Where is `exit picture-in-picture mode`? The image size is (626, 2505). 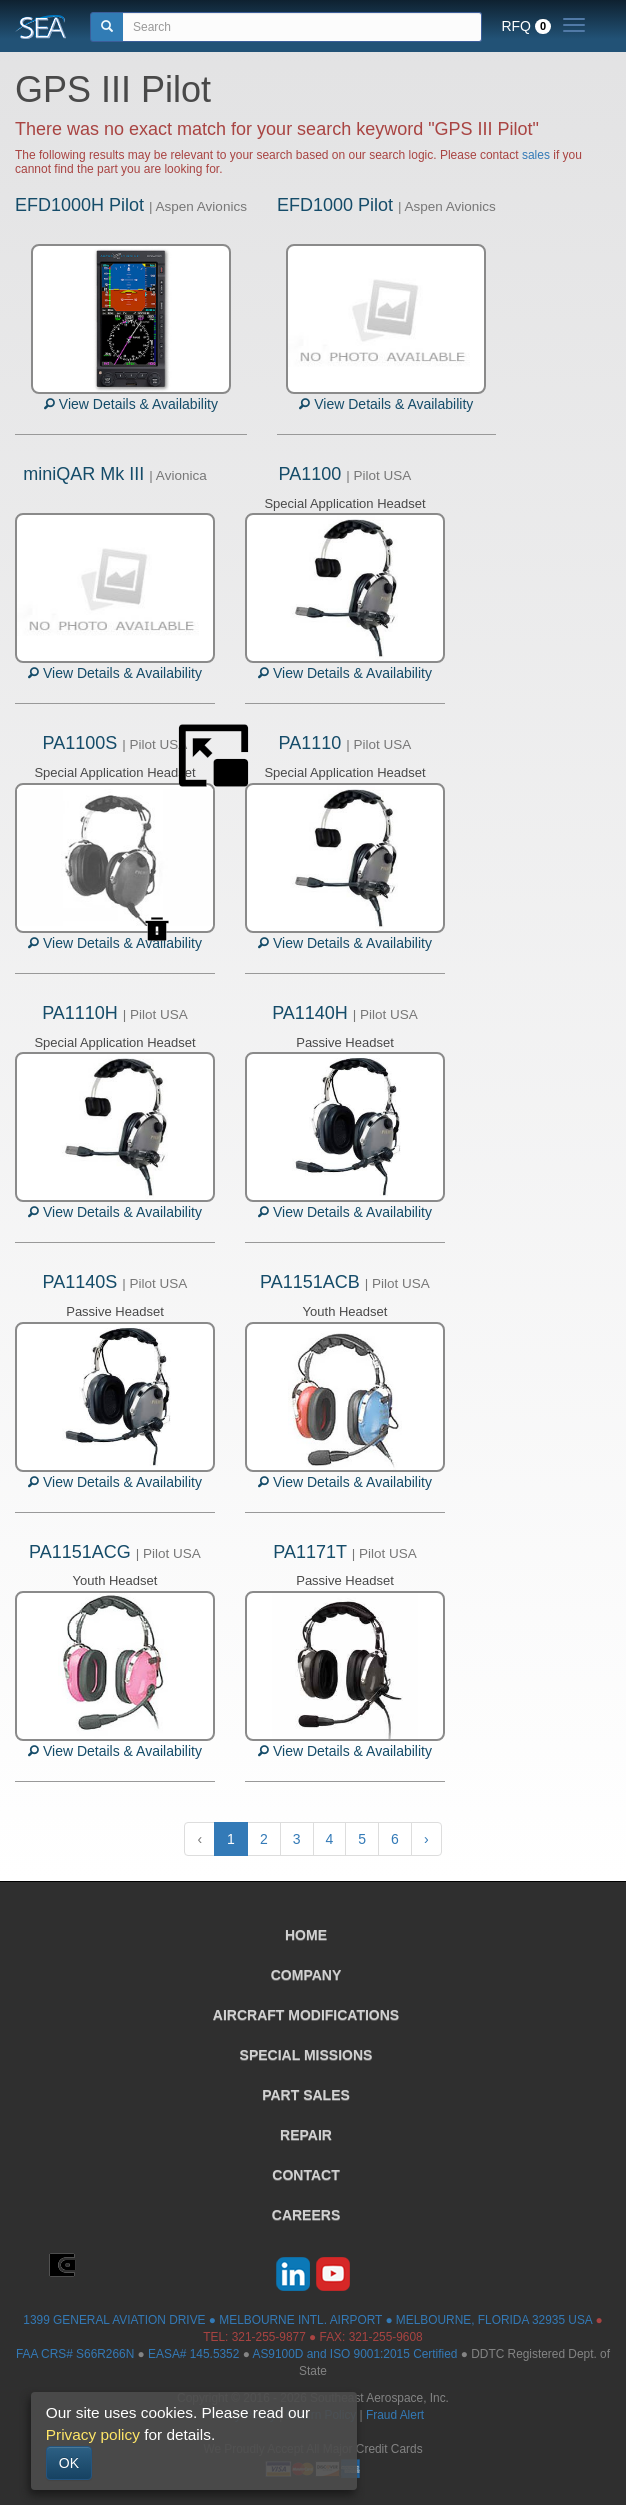
exit picture-in-picture mode is located at coordinates (213, 755).